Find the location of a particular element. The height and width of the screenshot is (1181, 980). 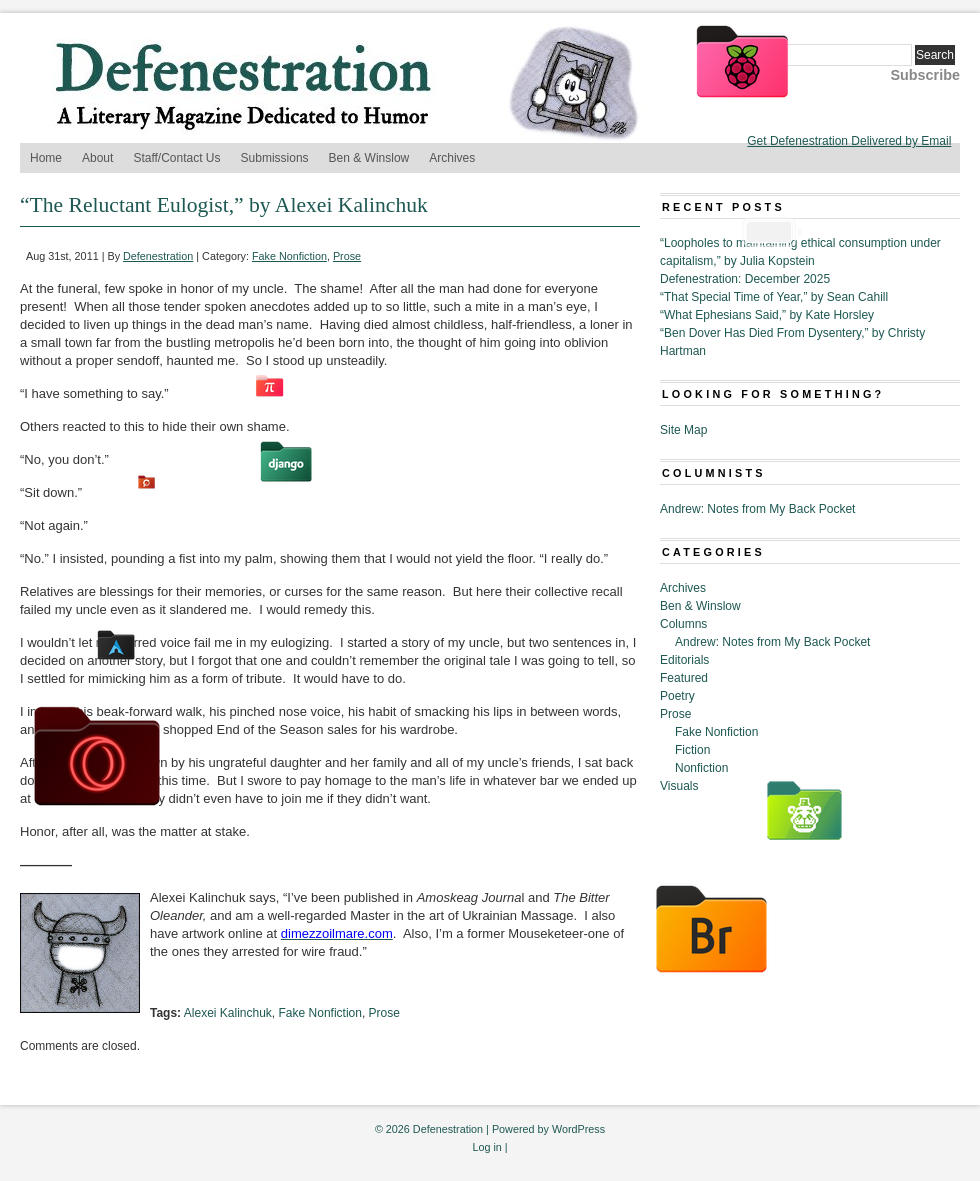

indicates battery is fully charged is located at coordinates (772, 232).